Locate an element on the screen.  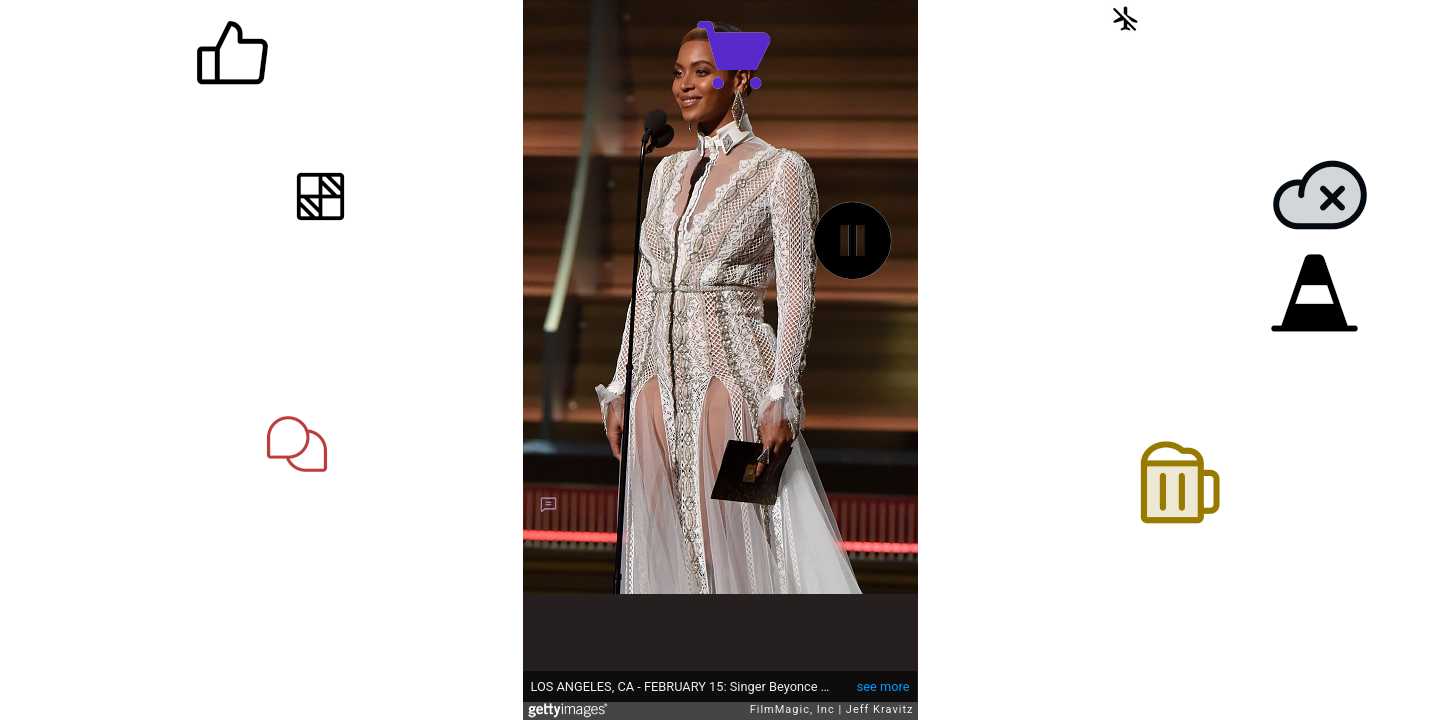
pause media playback is located at coordinates (852, 240).